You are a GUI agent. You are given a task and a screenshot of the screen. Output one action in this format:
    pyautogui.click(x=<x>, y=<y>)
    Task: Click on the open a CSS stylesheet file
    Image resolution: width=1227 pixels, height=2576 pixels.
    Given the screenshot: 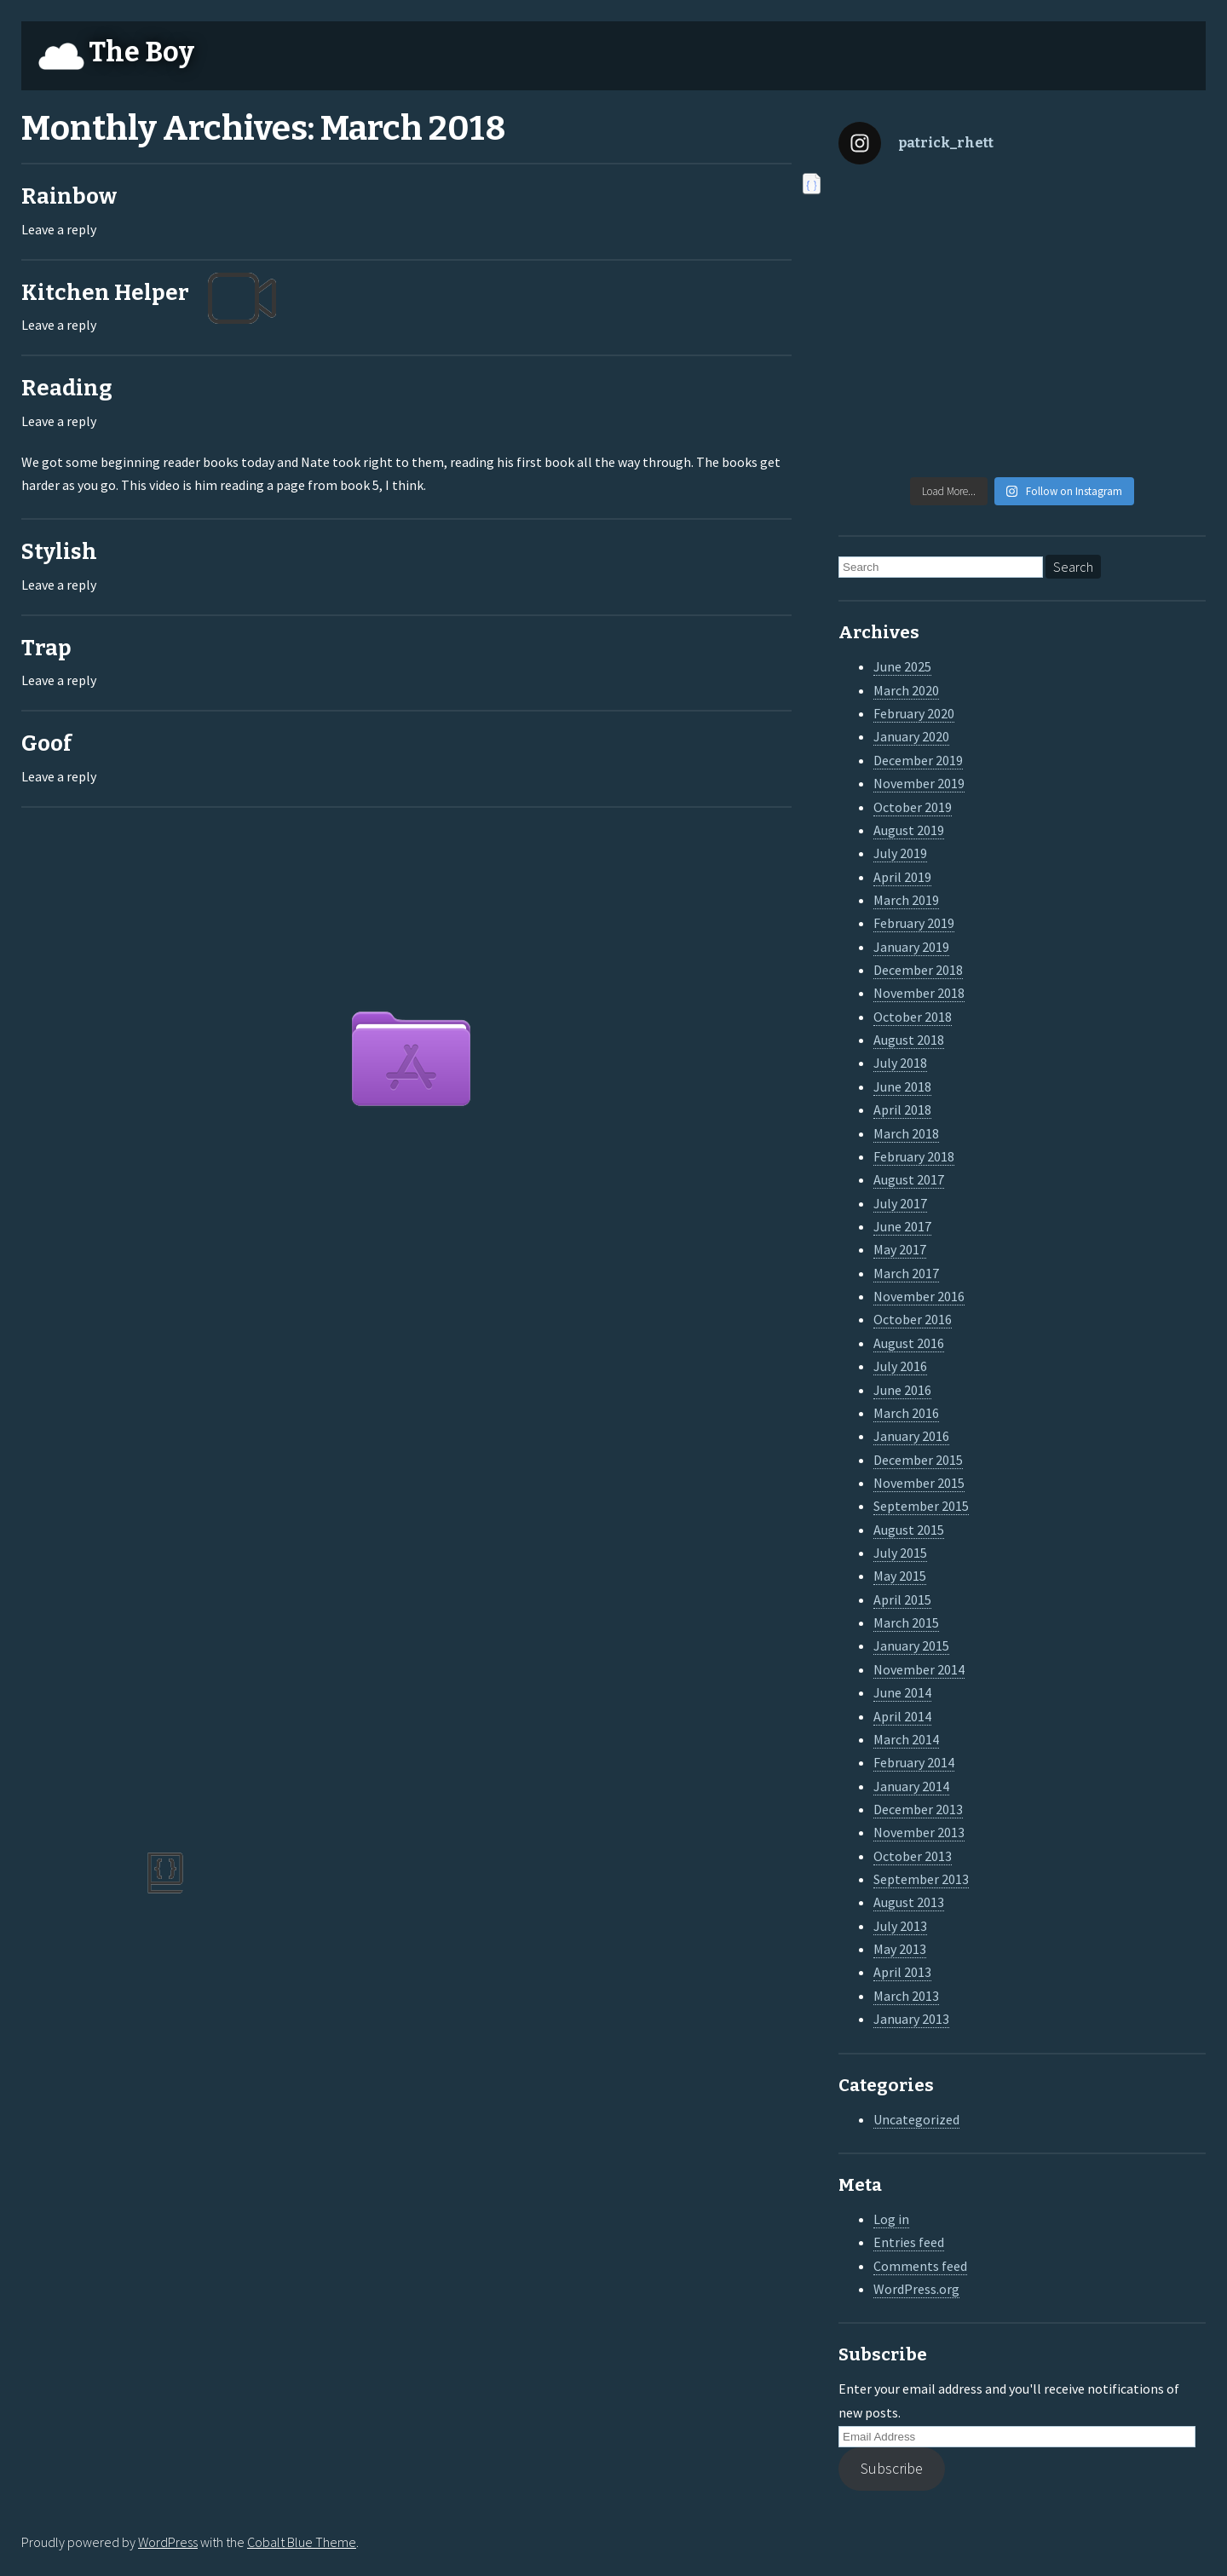 What is the action you would take?
    pyautogui.click(x=811, y=183)
    